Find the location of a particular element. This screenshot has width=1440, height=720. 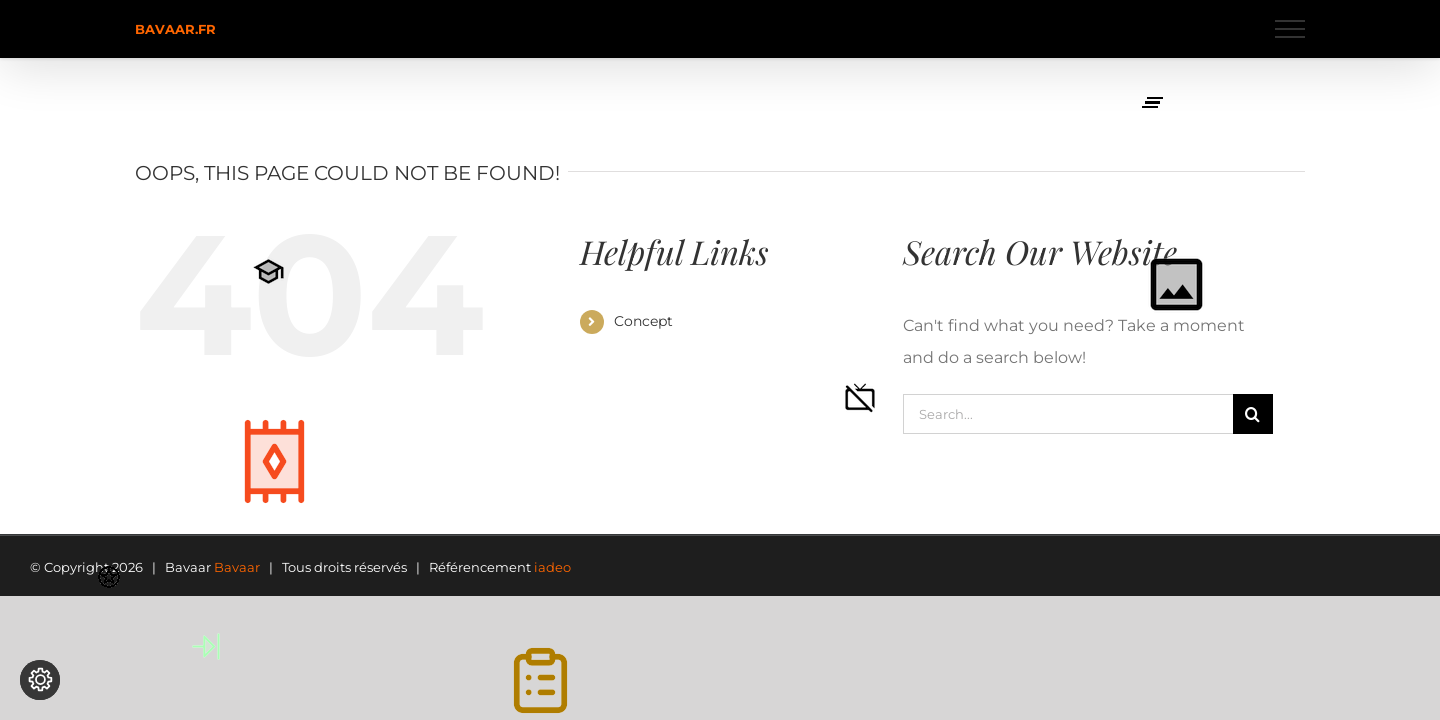

view image or photo is located at coordinates (1176, 284).